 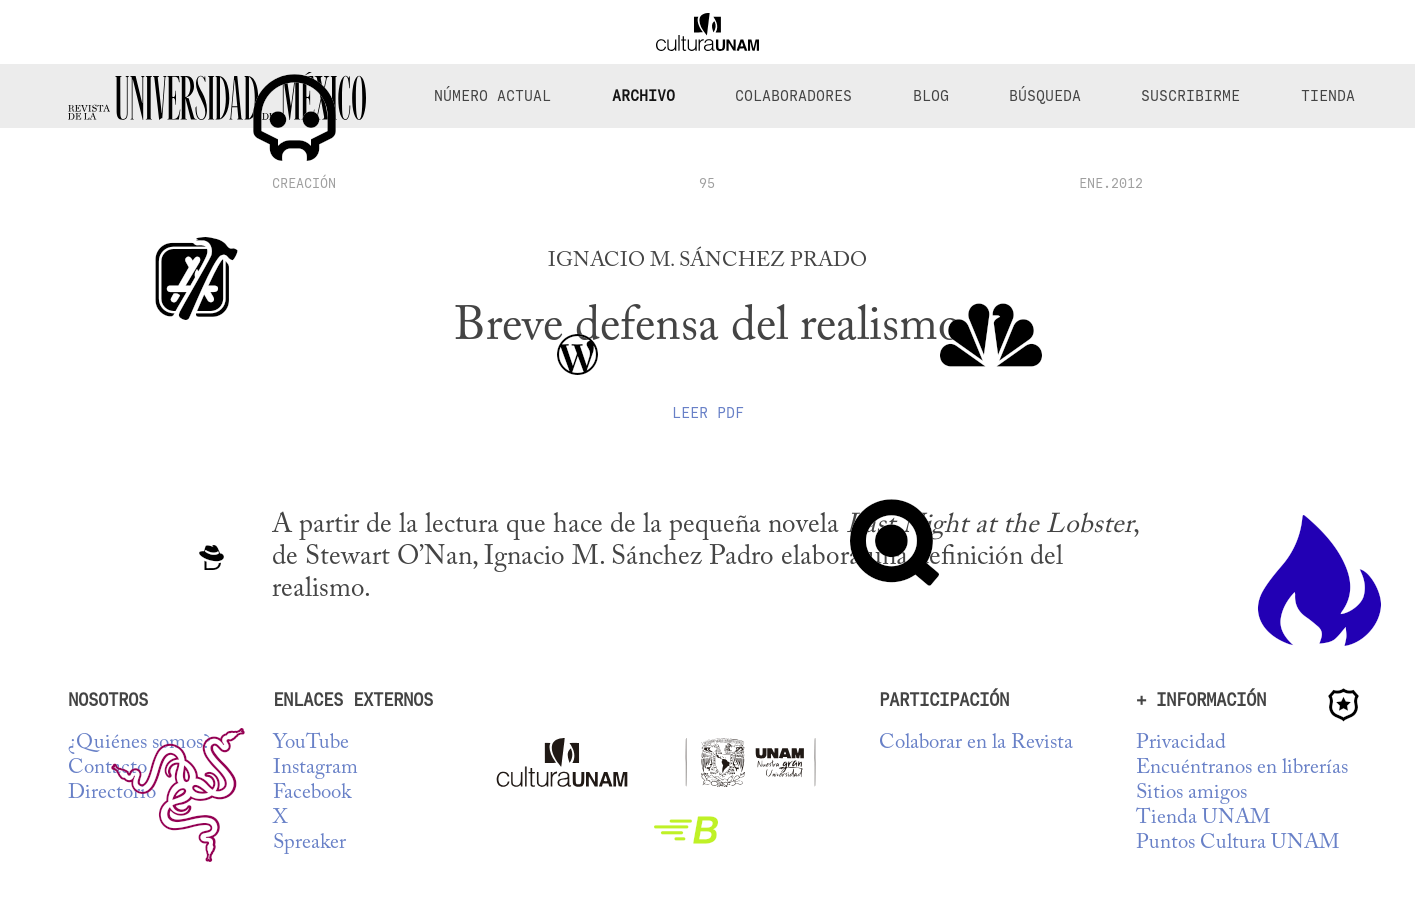 What do you see at coordinates (577, 354) in the screenshot?
I see `open the WordPress app` at bounding box center [577, 354].